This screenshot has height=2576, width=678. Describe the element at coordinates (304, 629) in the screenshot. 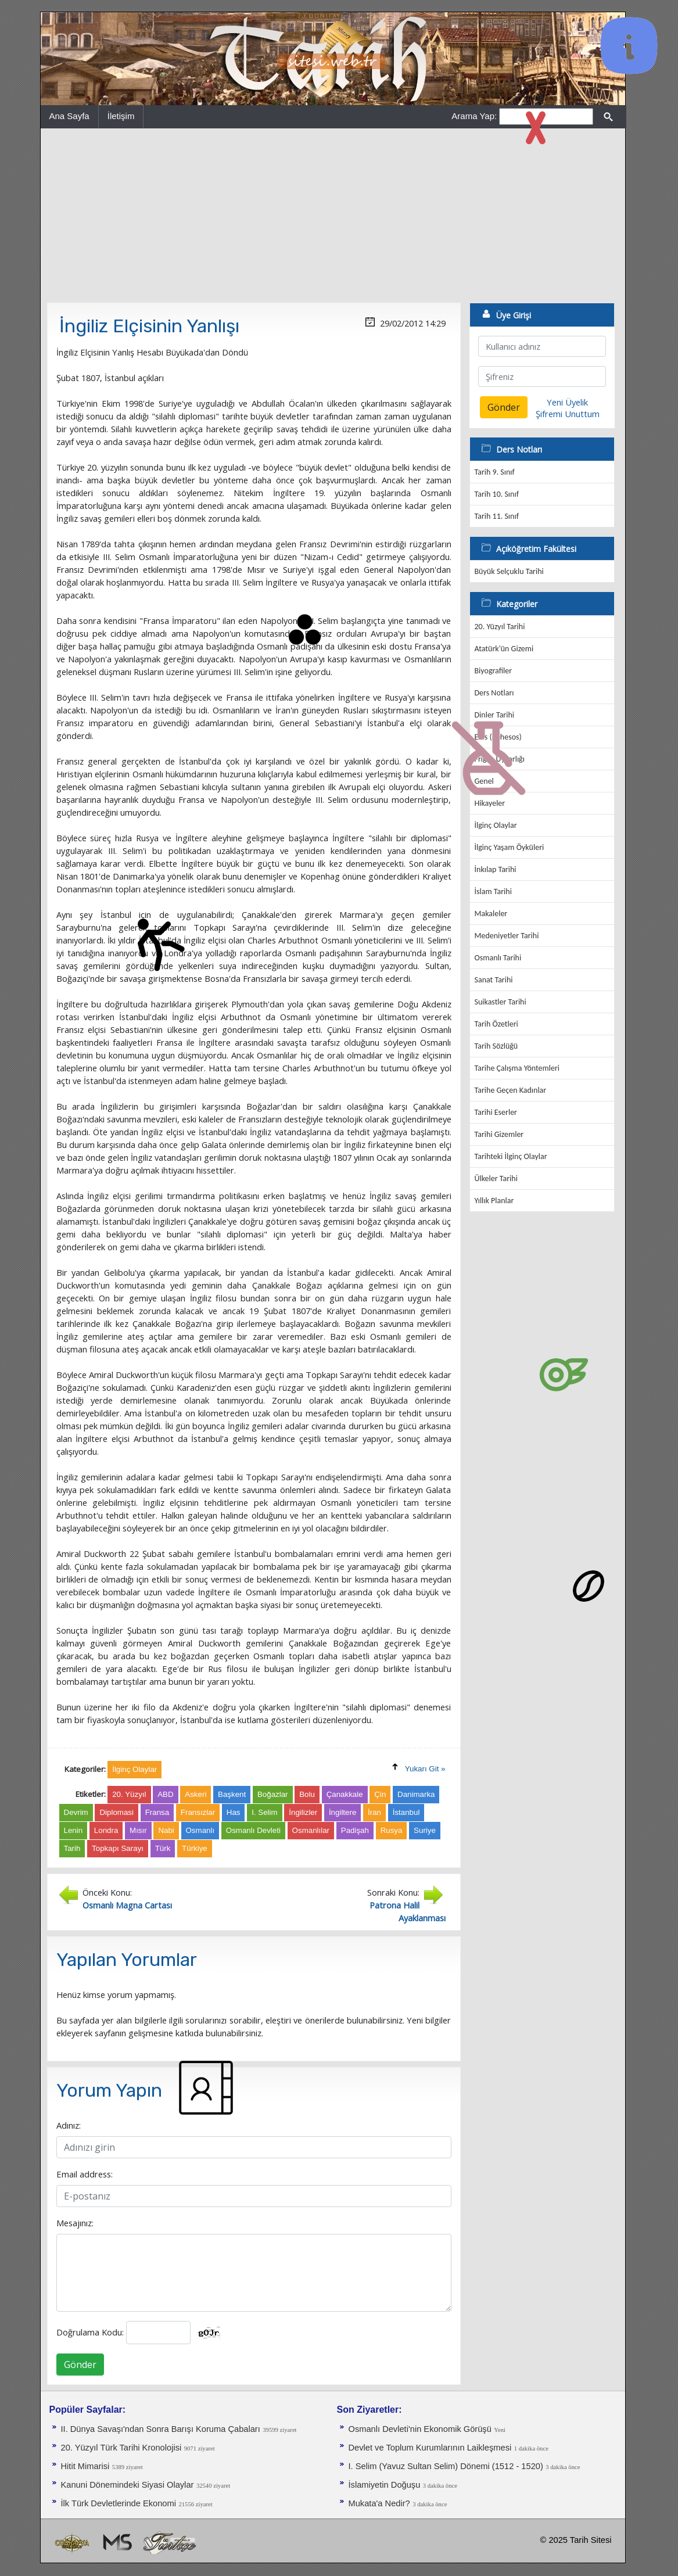

I see `view connected accounts or integrations` at that location.